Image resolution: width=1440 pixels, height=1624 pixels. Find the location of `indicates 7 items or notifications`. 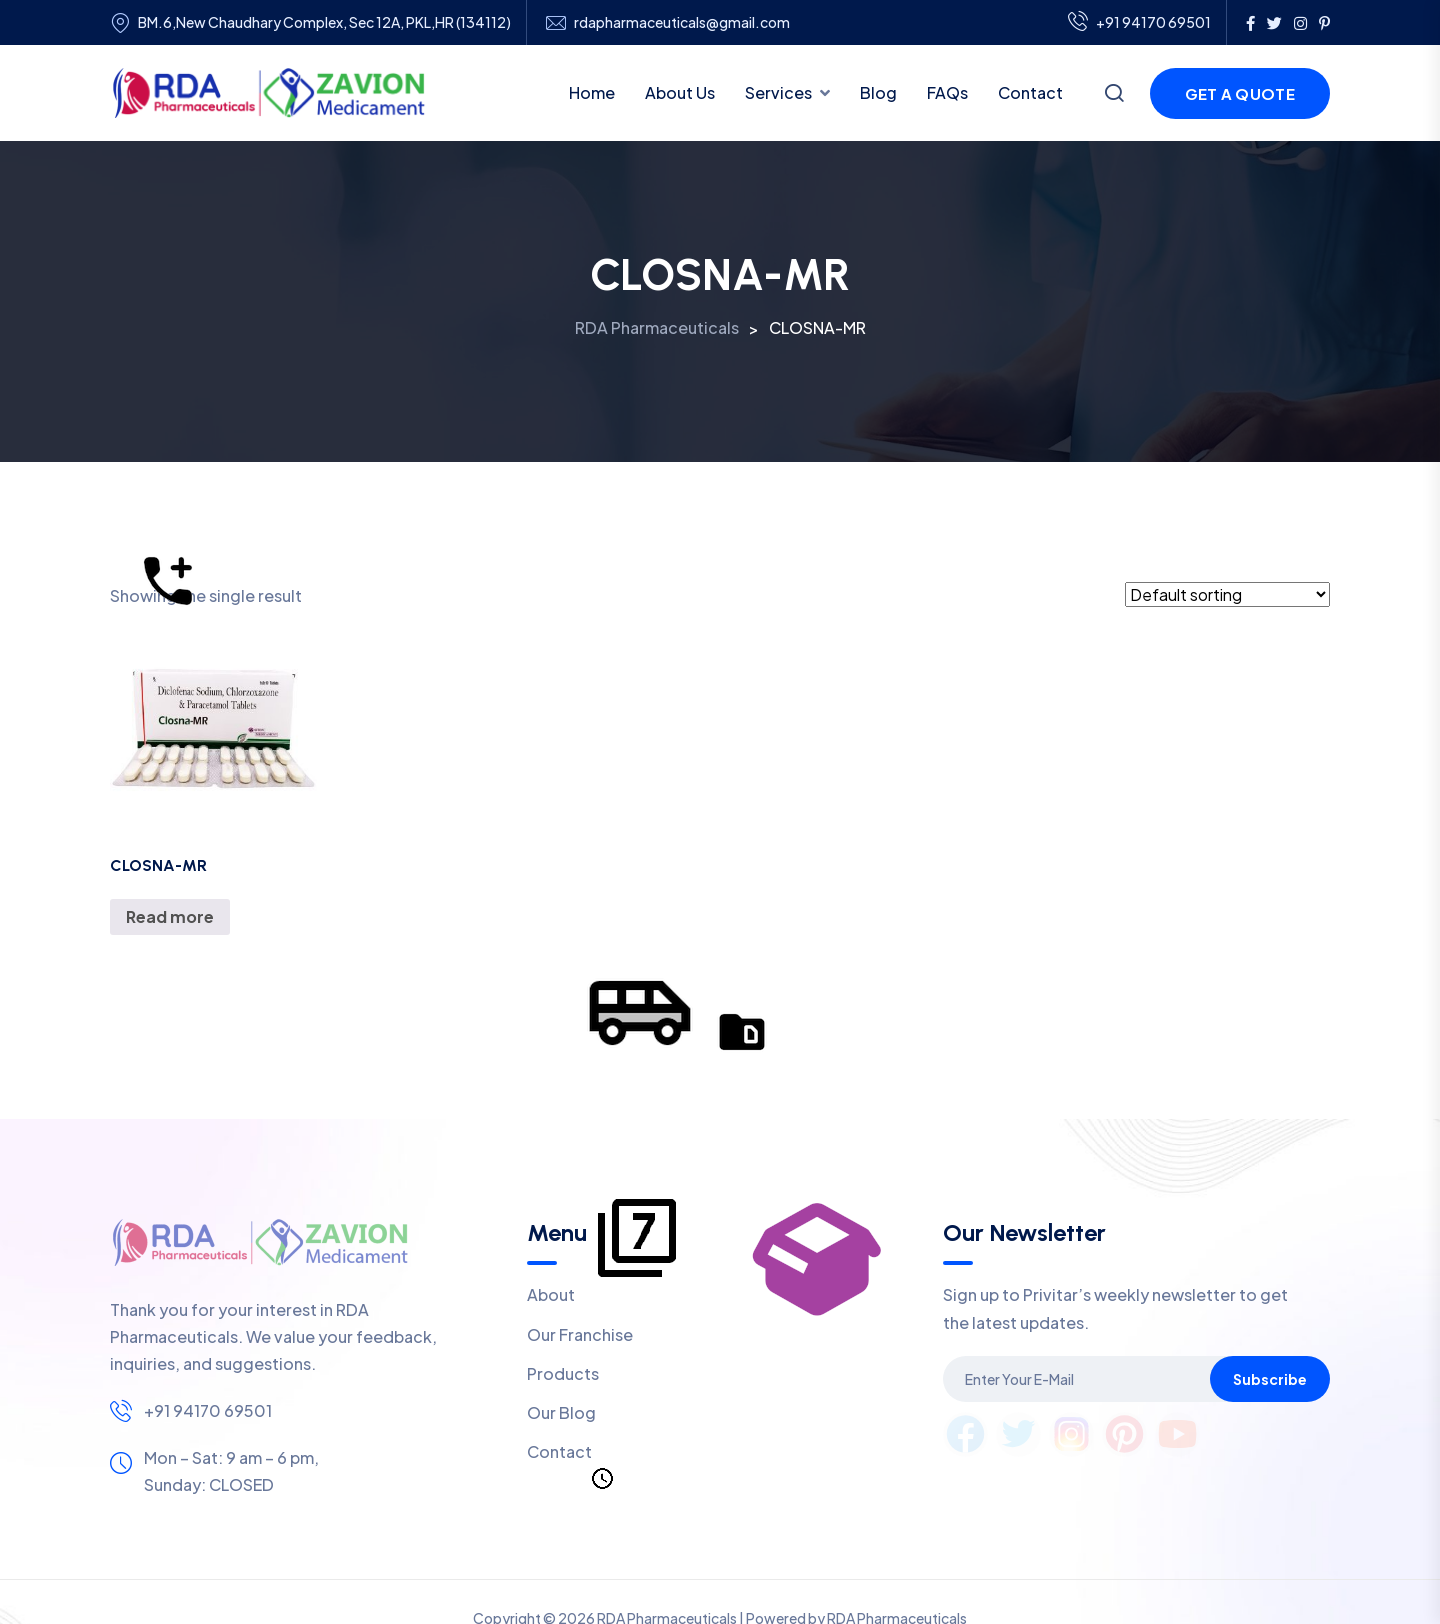

indicates 7 items or notifications is located at coordinates (637, 1238).